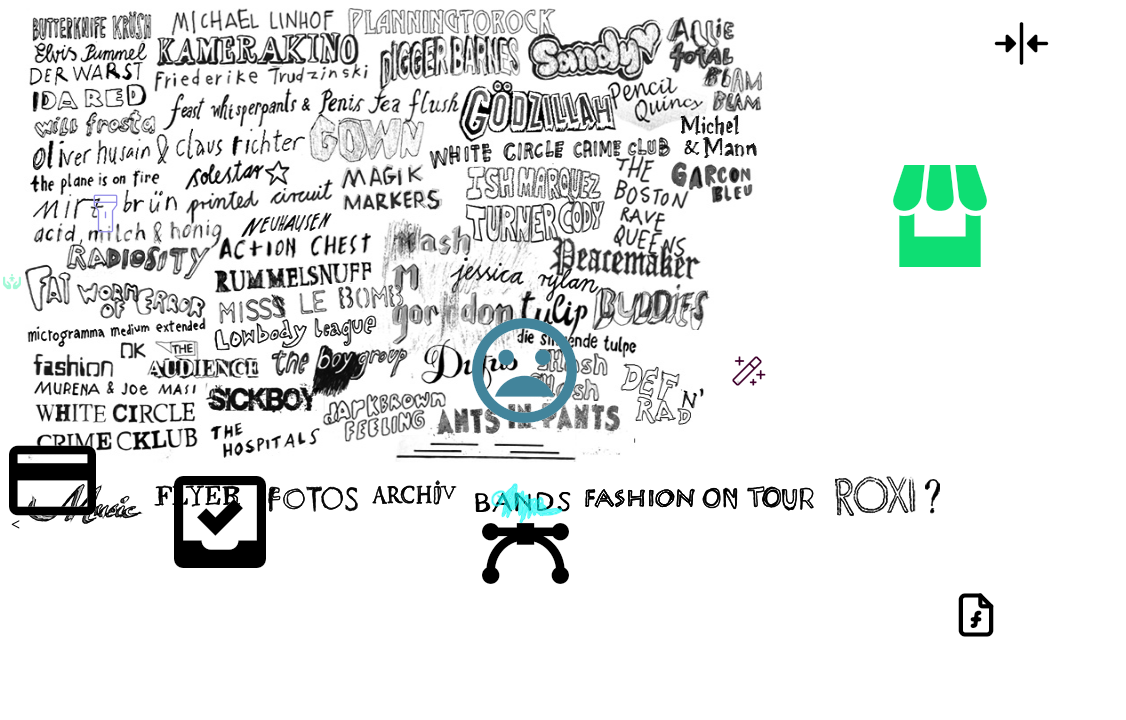  Describe the element at coordinates (940, 216) in the screenshot. I see `open the store or shop` at that location.